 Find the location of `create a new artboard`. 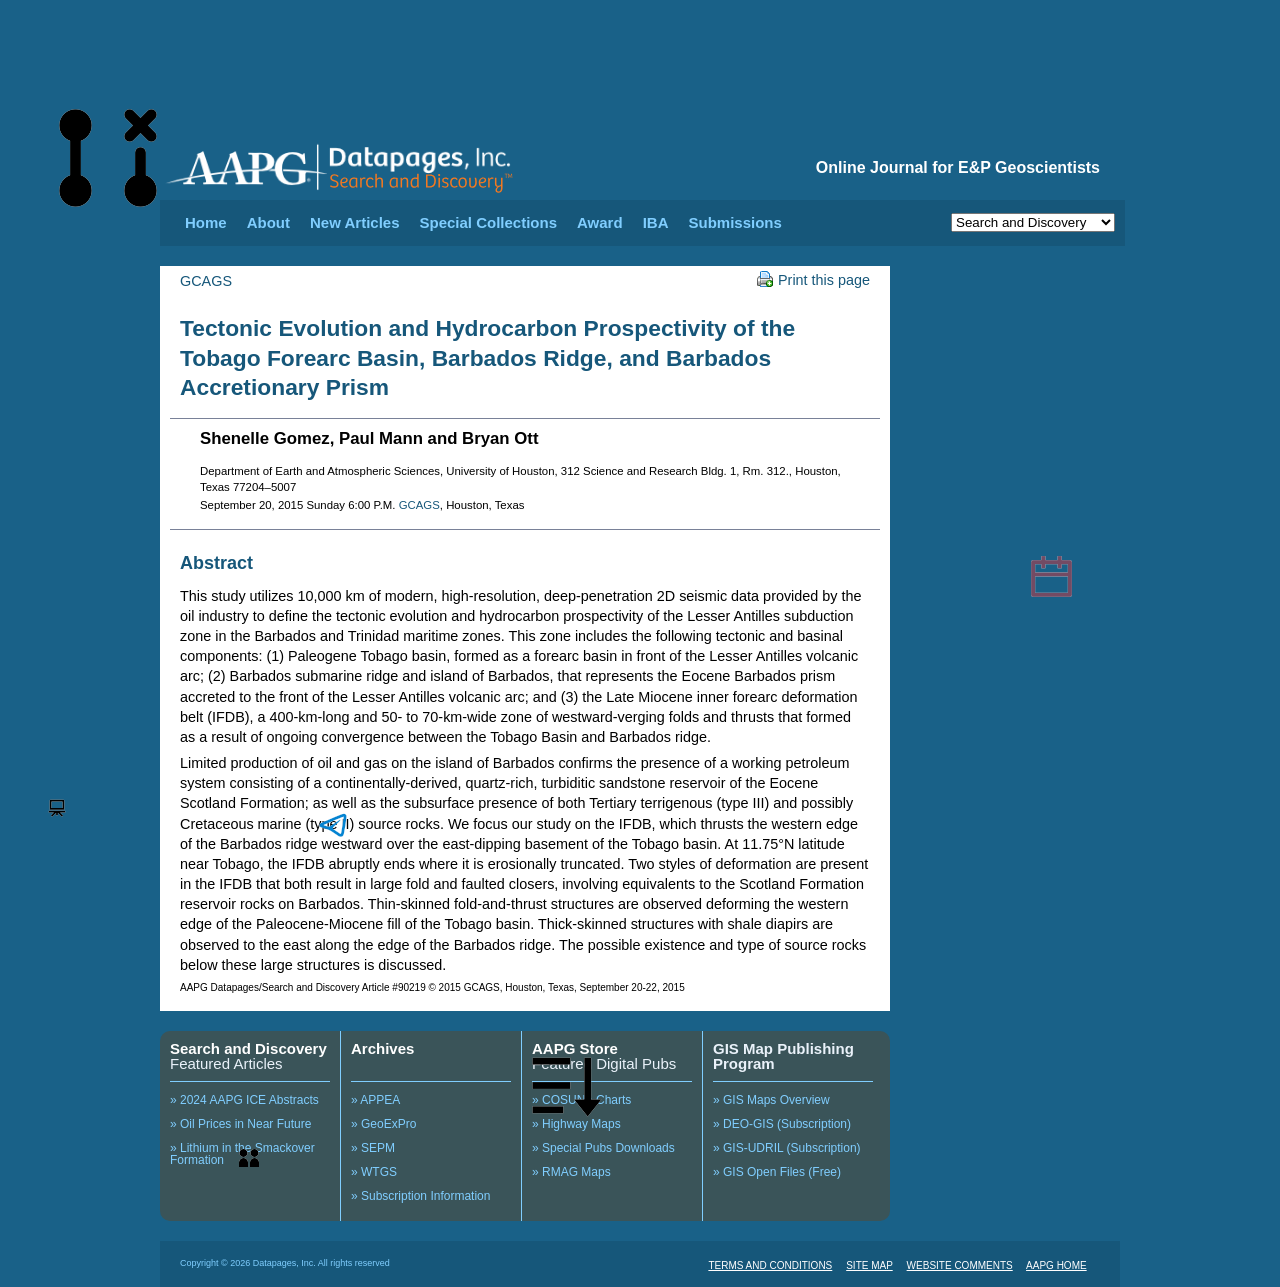

create a new artboard is located at coordinates (57, 808).